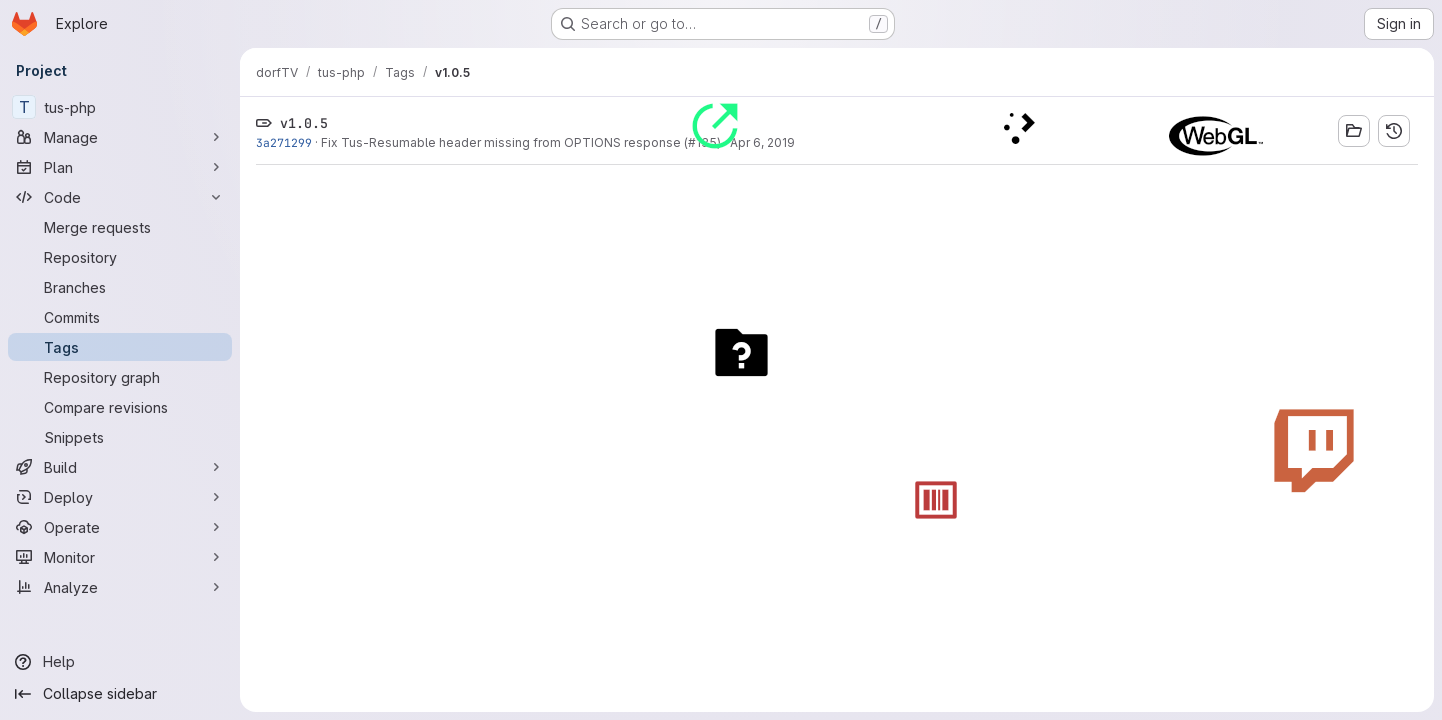  What do you see at coordinates (936, 500) in the screenshot?
I see `scan a barcode` at bounding box center [936, 500].